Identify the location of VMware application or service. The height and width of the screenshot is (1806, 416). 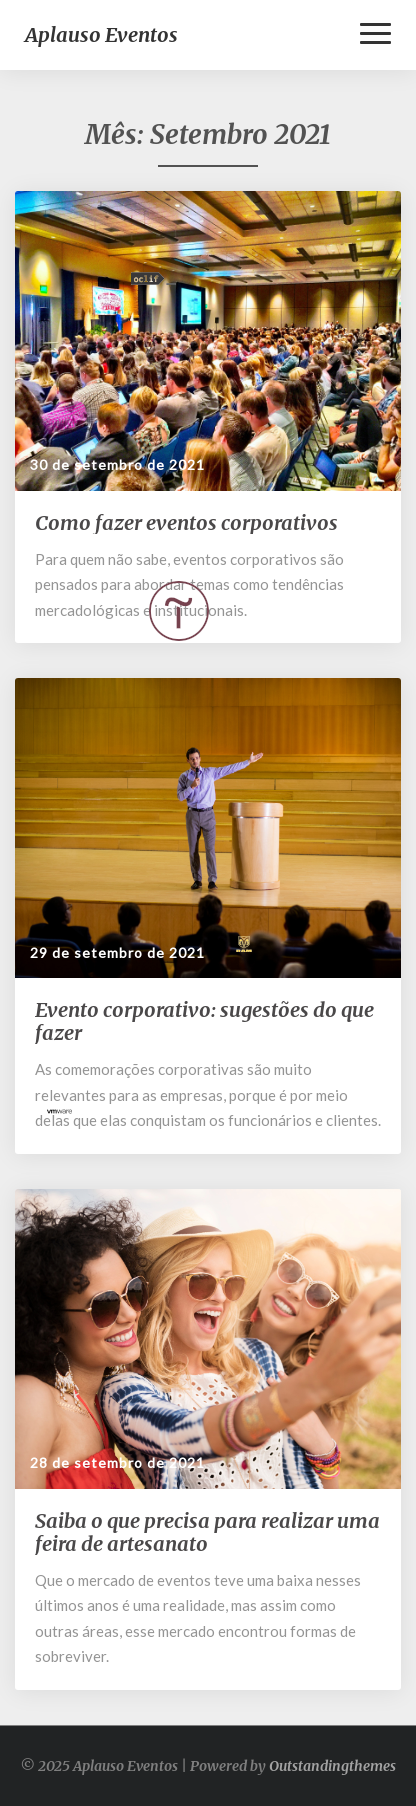
(59, 1111).